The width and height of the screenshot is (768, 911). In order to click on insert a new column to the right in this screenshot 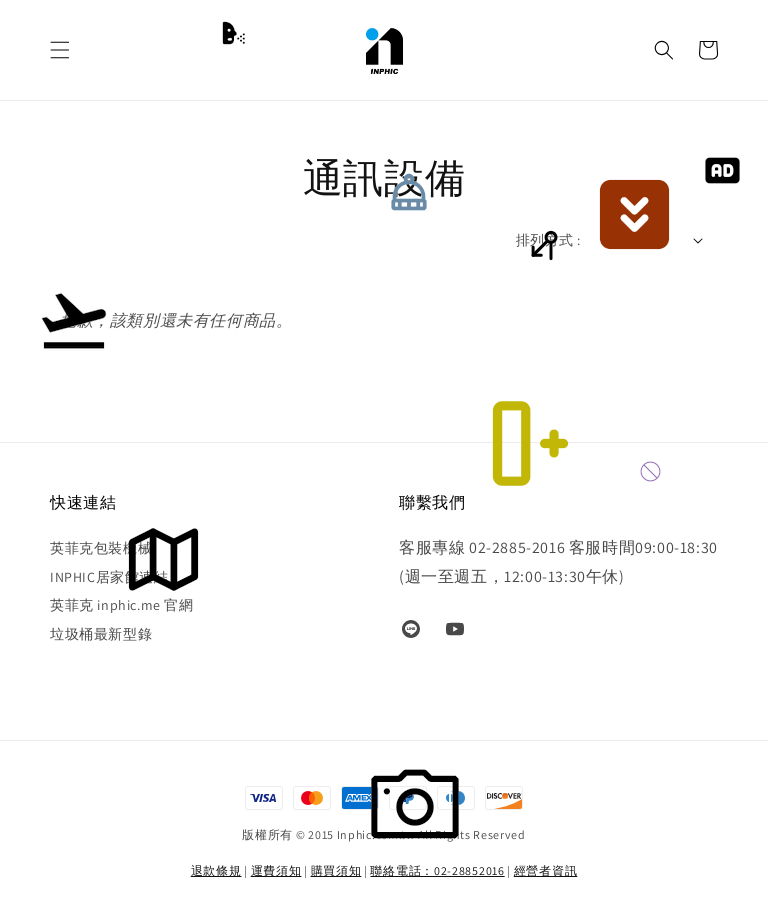, I will do `click(530, 443)`.